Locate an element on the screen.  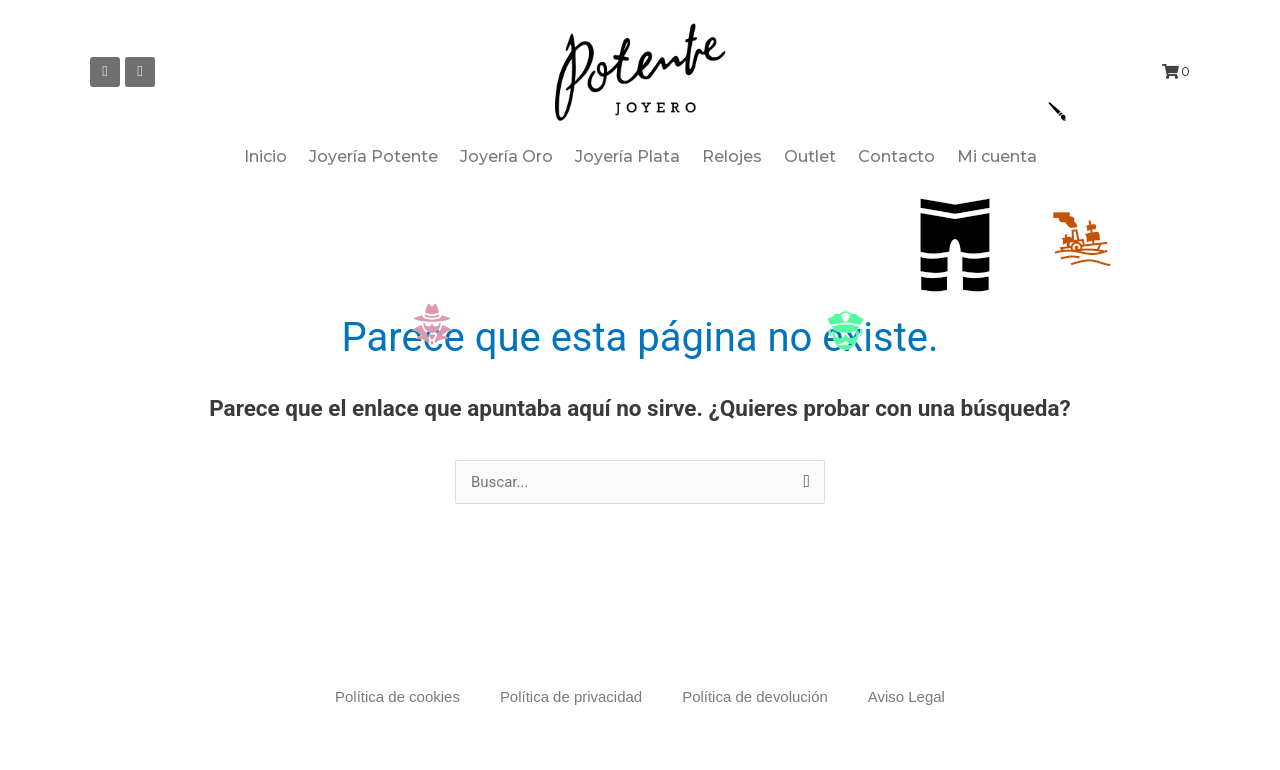
enable incognito or private browsing mode is located at coordinates (432, 324).